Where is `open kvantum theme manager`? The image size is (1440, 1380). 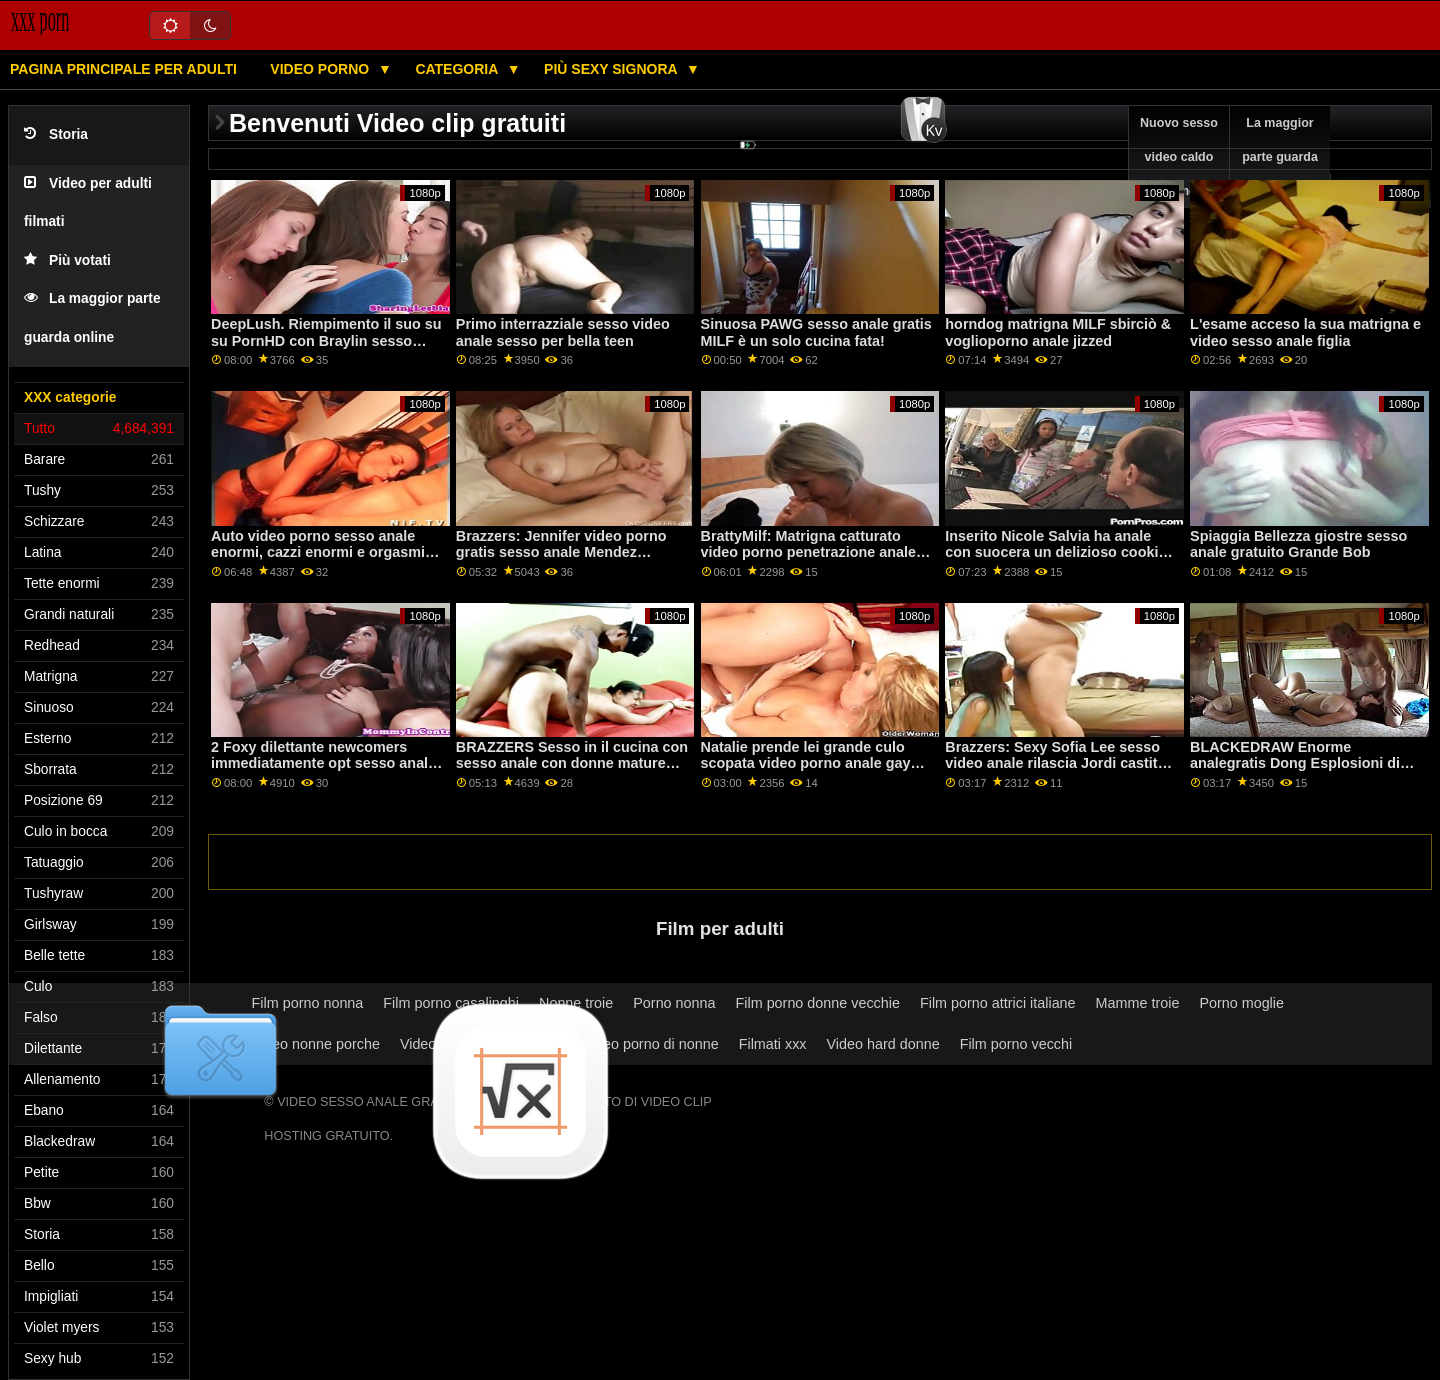 open kvantum theme manager is located at coordinates (923, 119).